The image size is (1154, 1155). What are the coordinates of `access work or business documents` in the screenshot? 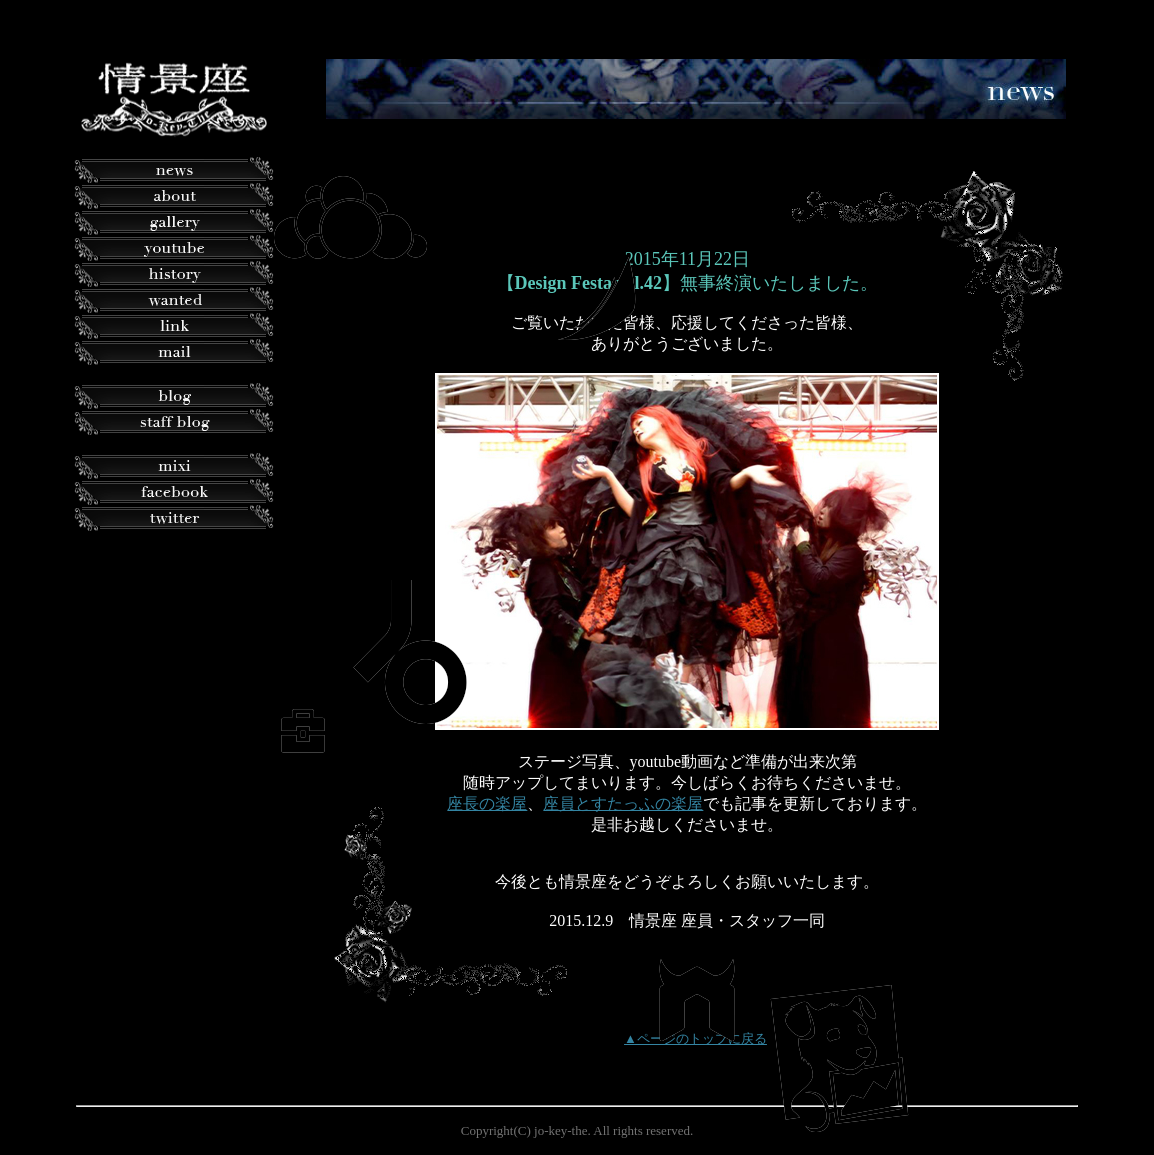 It's located at (303, 733).